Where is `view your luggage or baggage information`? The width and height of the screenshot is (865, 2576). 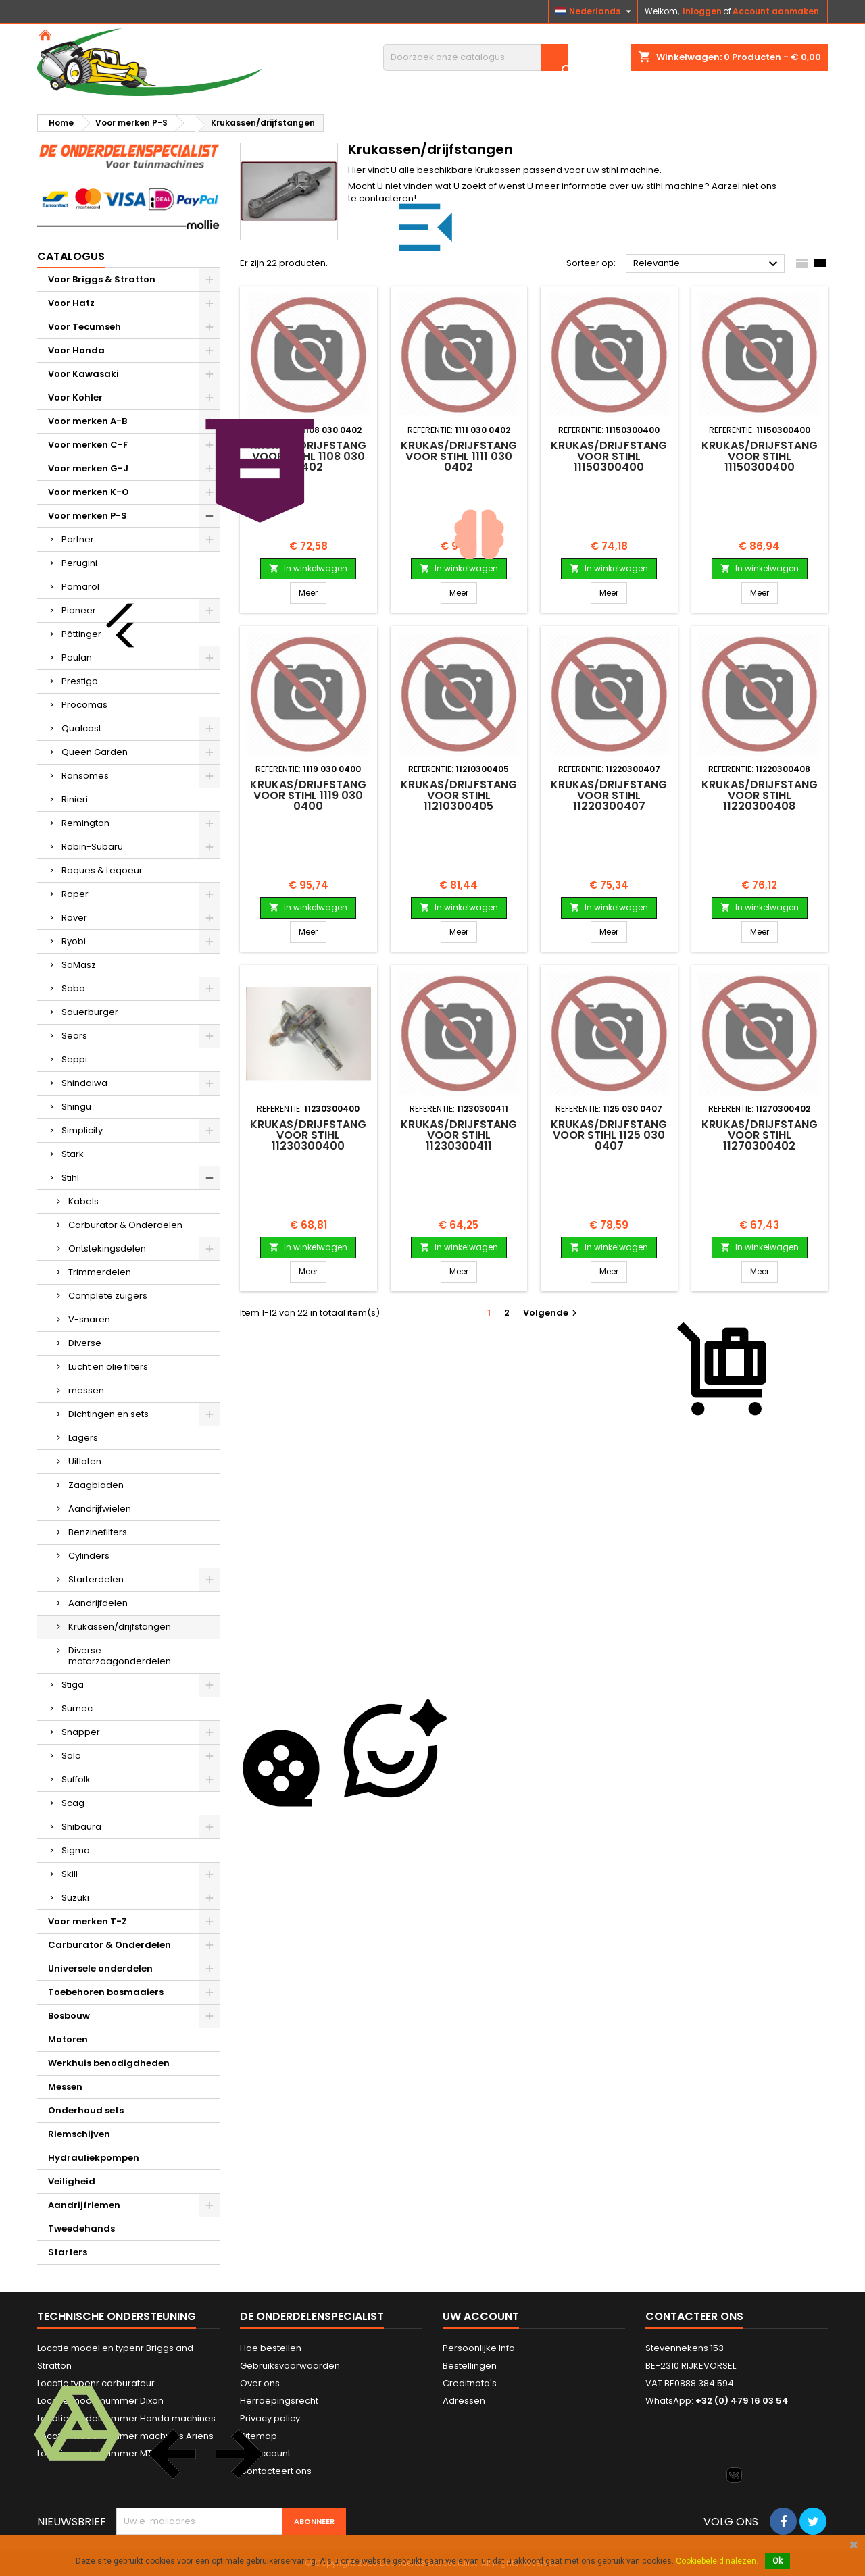 view your luggage or baggage information is located at coordinates (726, 1367).